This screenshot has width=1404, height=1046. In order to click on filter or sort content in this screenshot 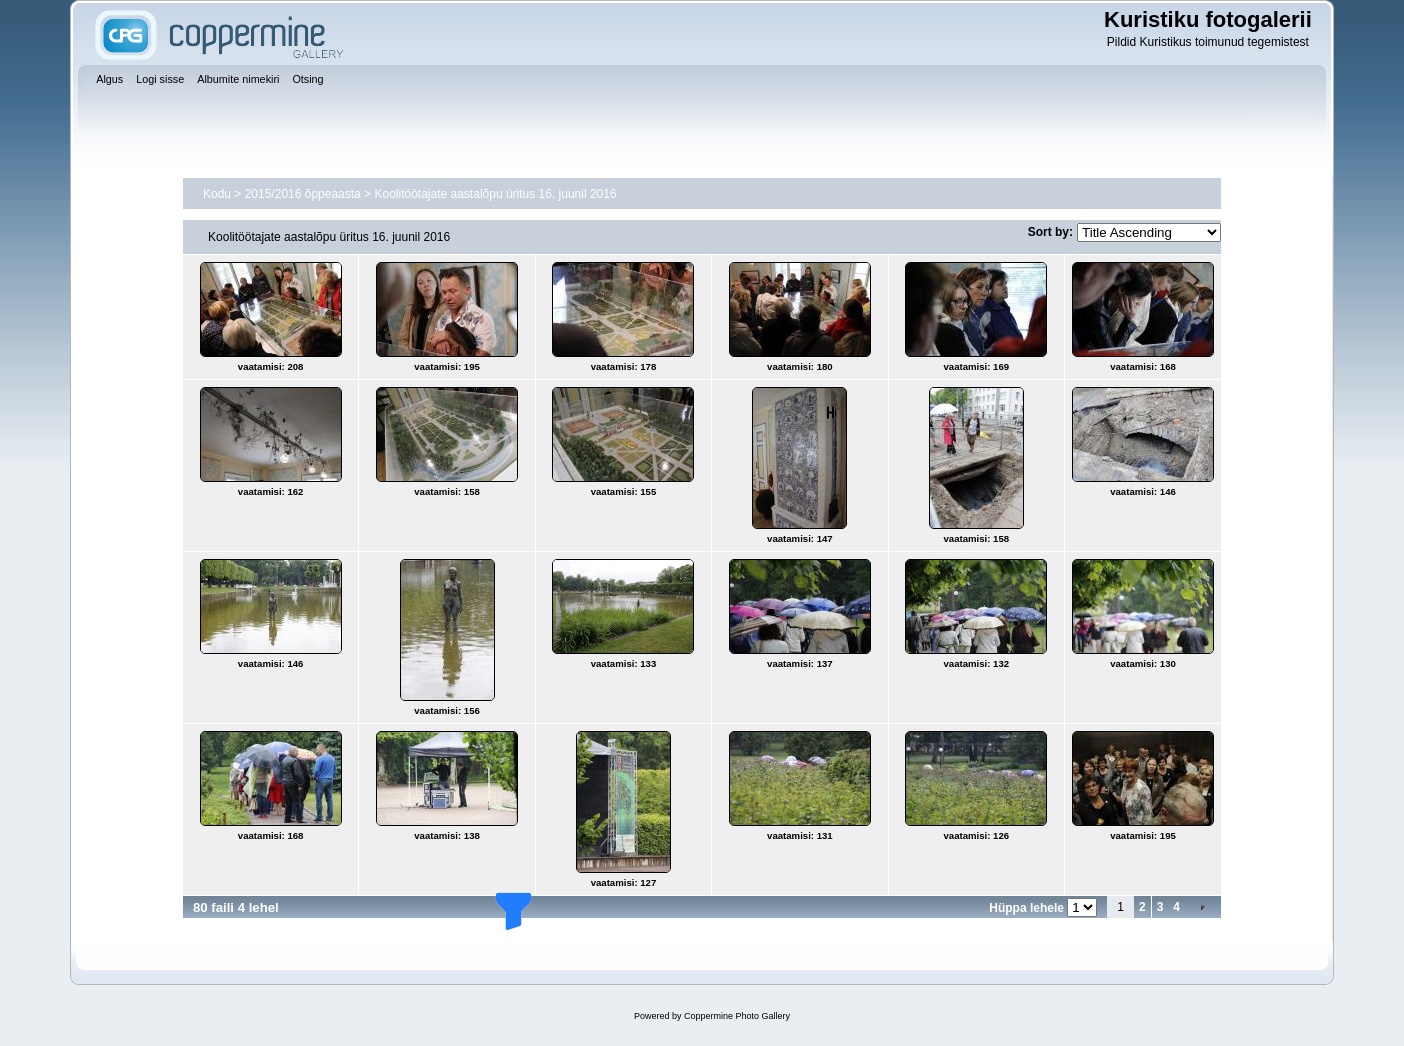, I will do `click(513, 910)`.